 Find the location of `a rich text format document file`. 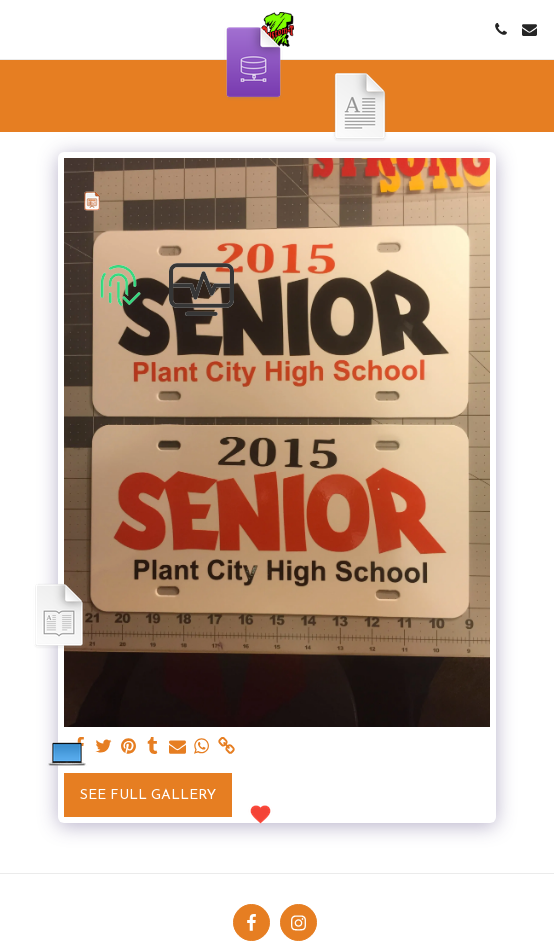

a rich text format document file is located at coordinates (360, 107).